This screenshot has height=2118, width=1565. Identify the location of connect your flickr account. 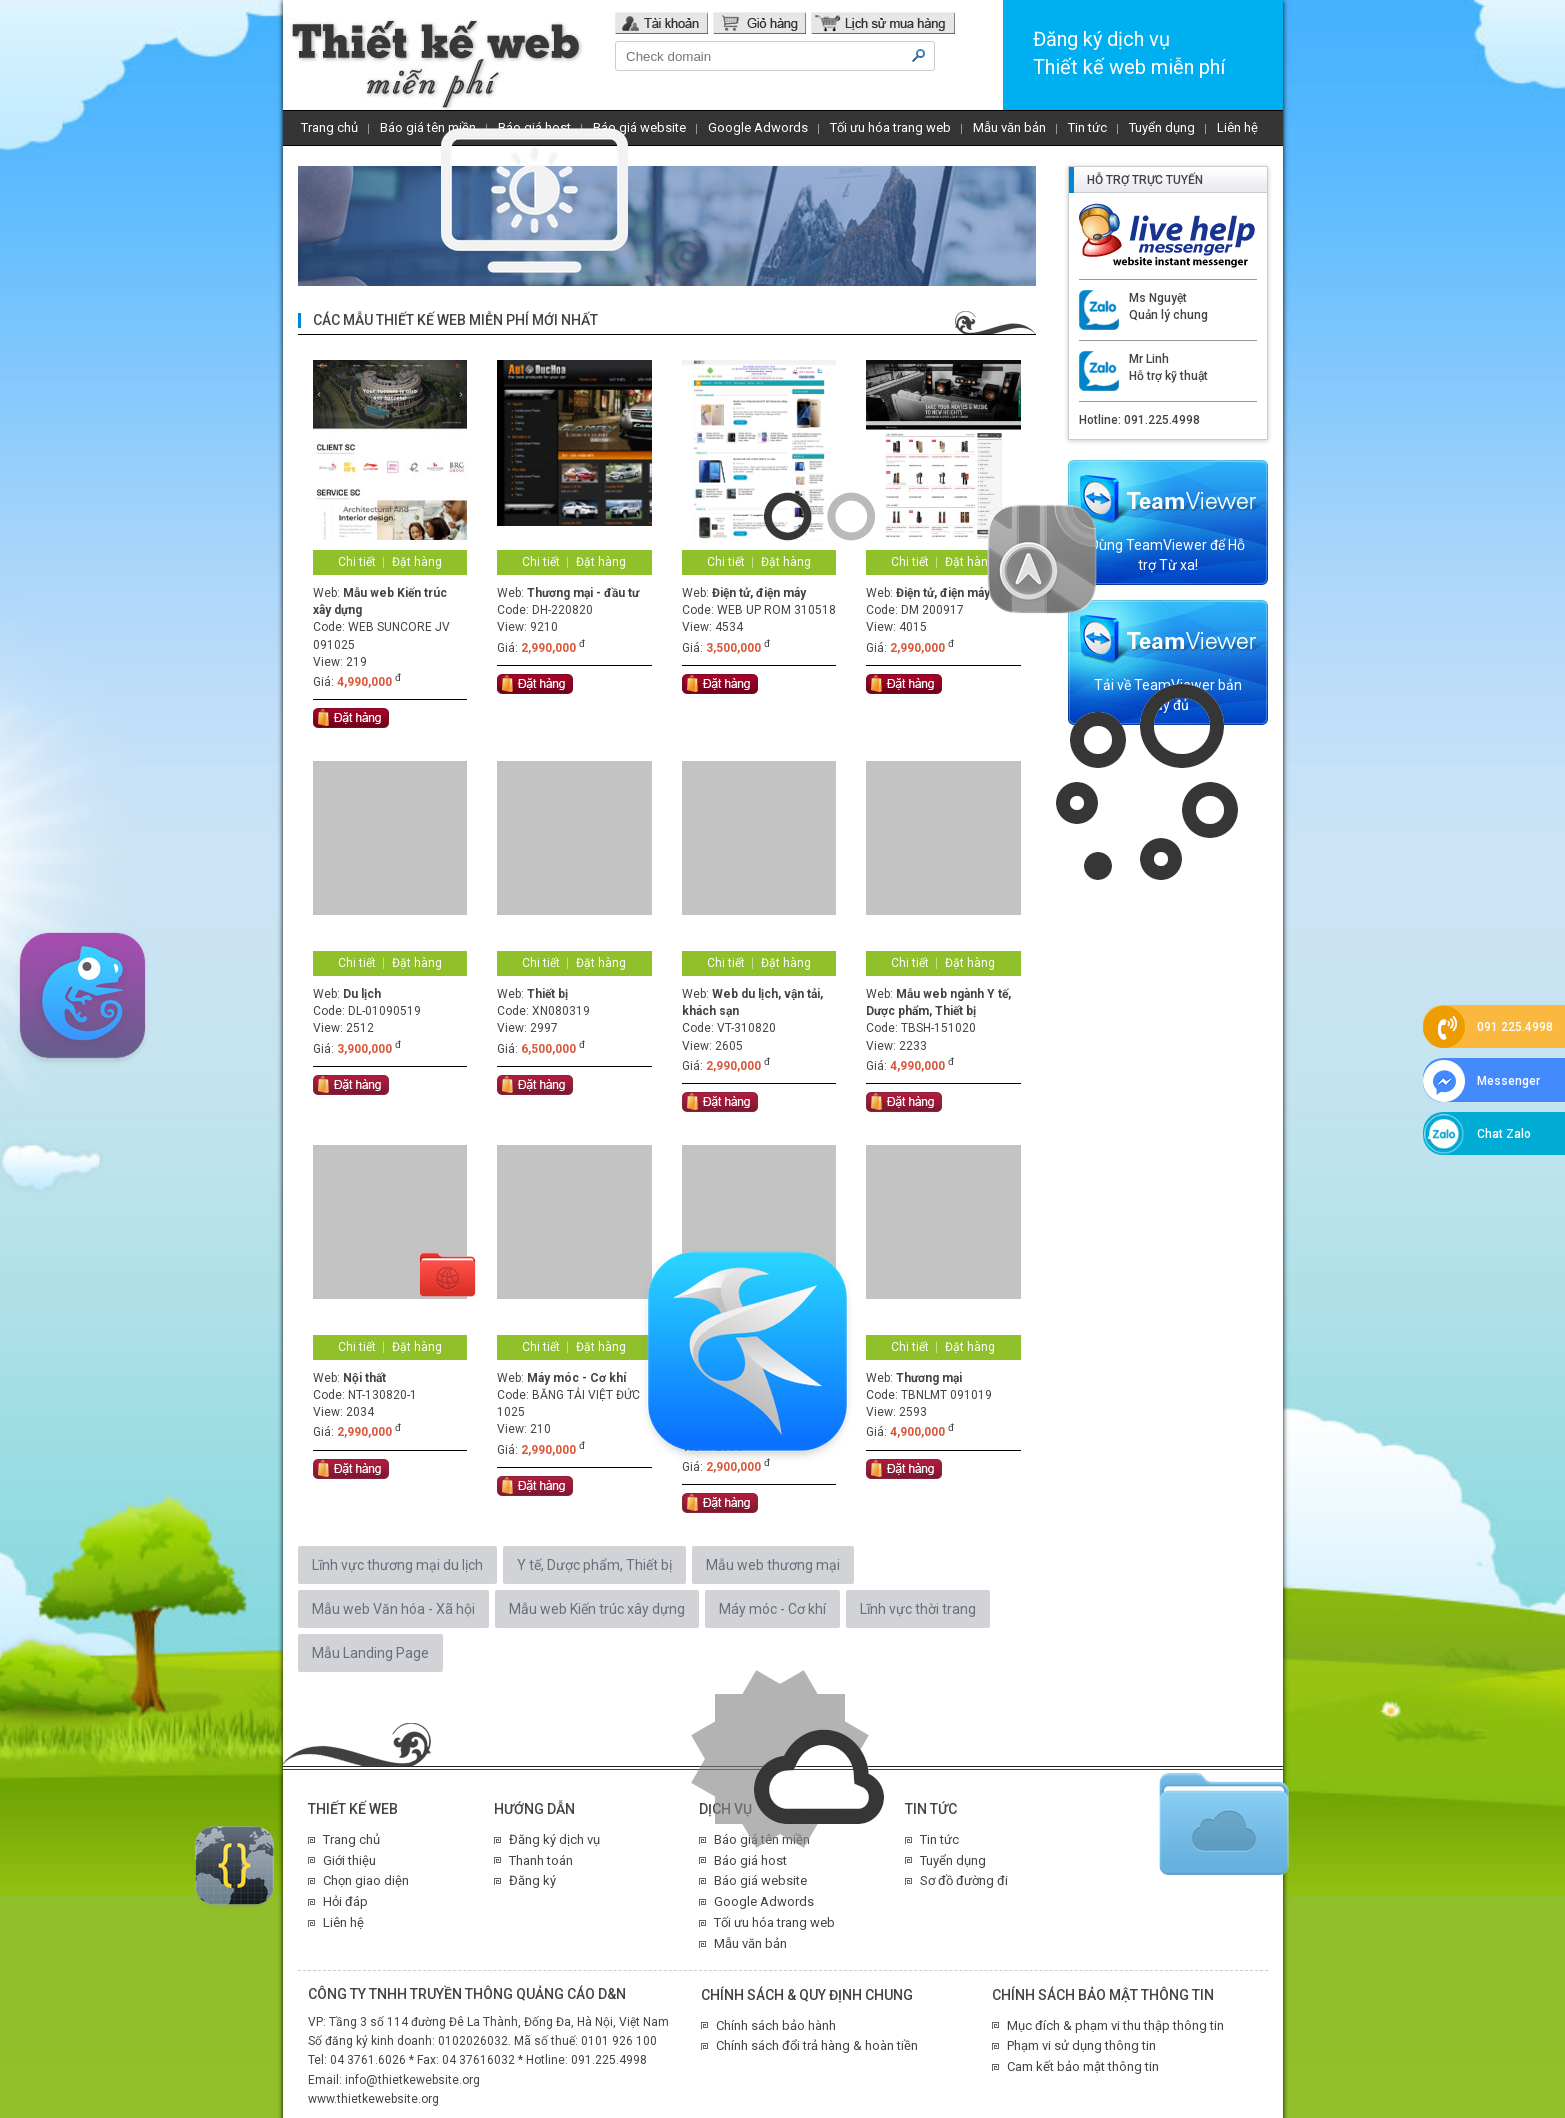
(819, 516).